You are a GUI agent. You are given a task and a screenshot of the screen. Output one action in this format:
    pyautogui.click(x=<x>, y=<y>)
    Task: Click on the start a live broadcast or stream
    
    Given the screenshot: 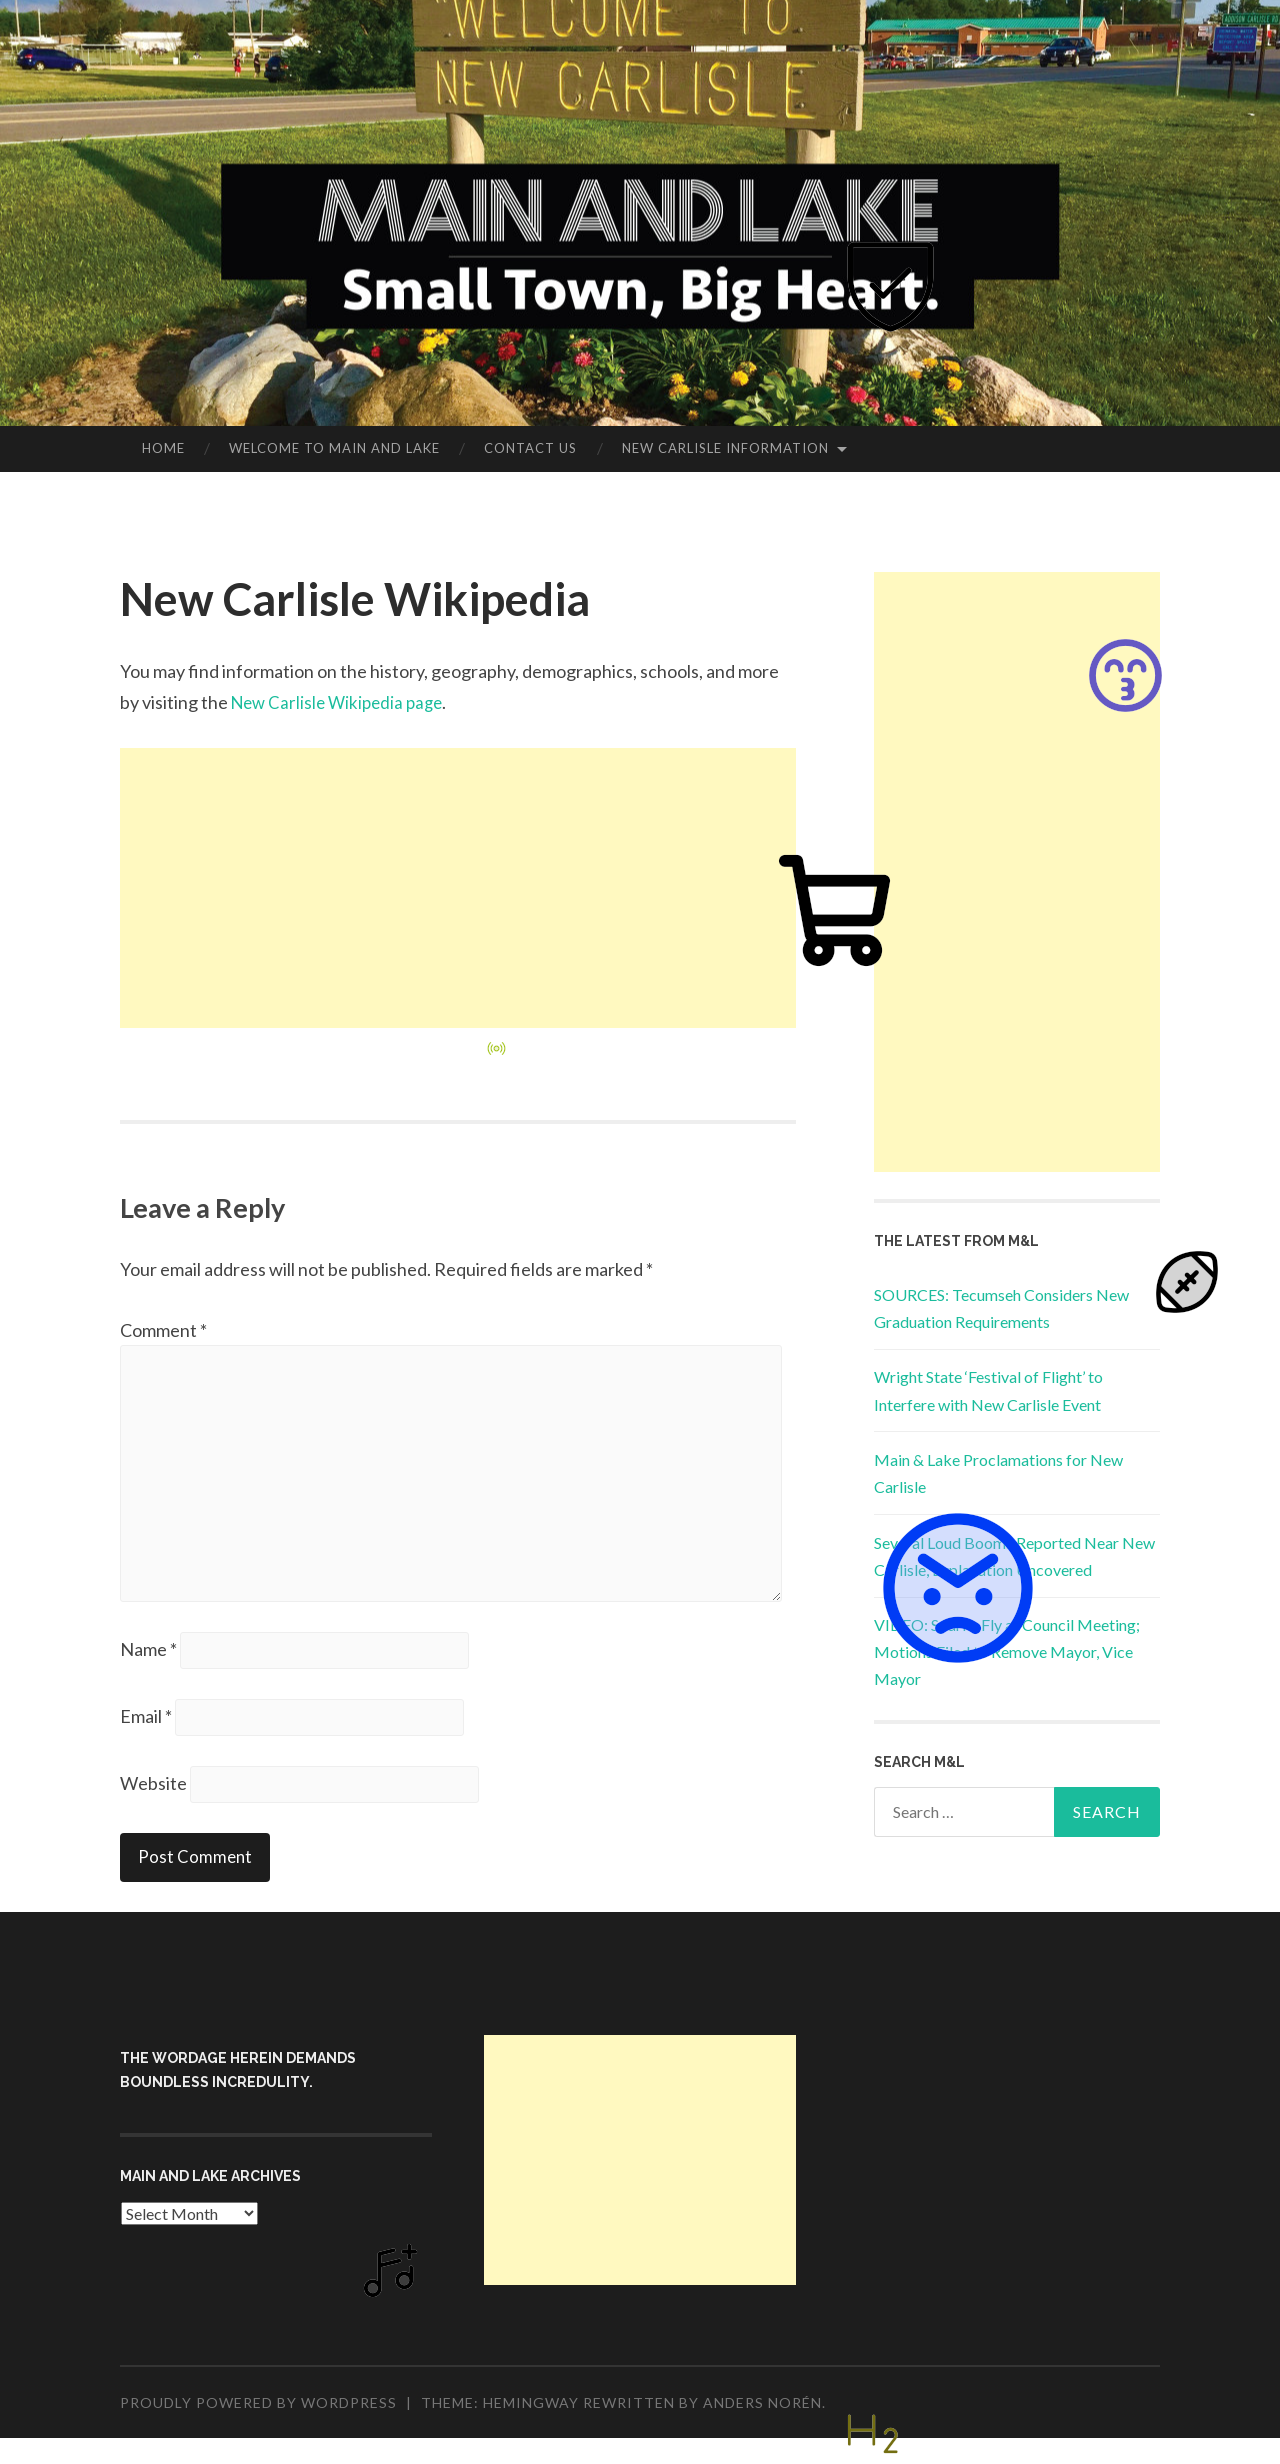 What is the action you would take?
    pyautogui.click(x=496, y=1048)
    